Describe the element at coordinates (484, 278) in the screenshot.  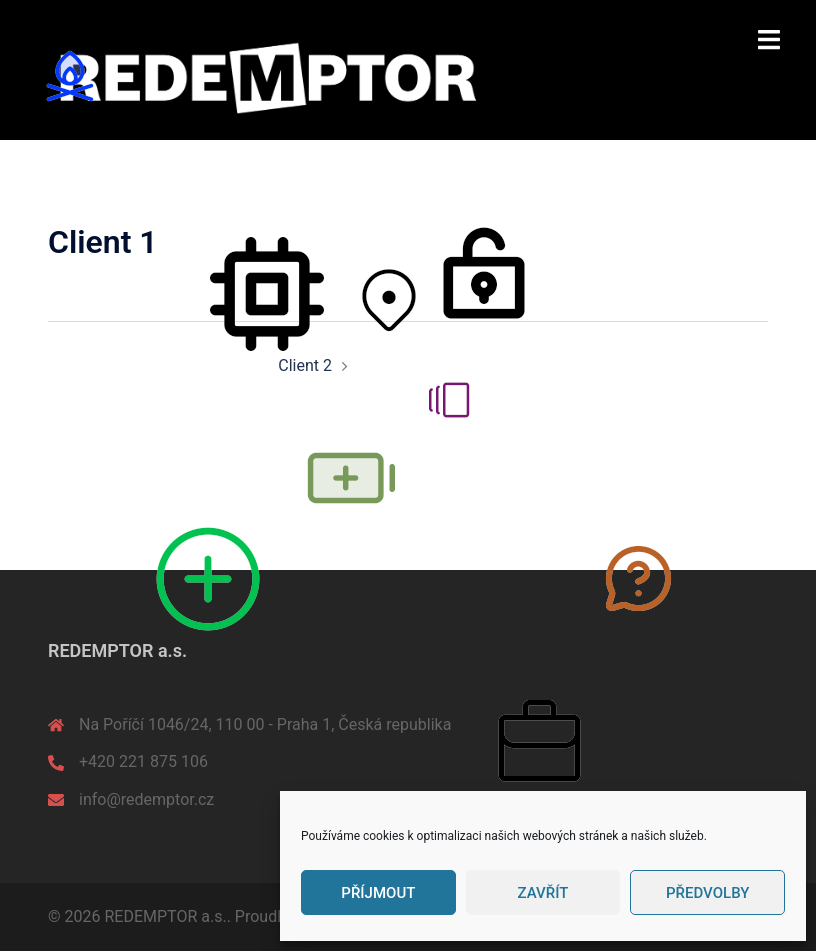
I see `unlock with key authentication` at that location.